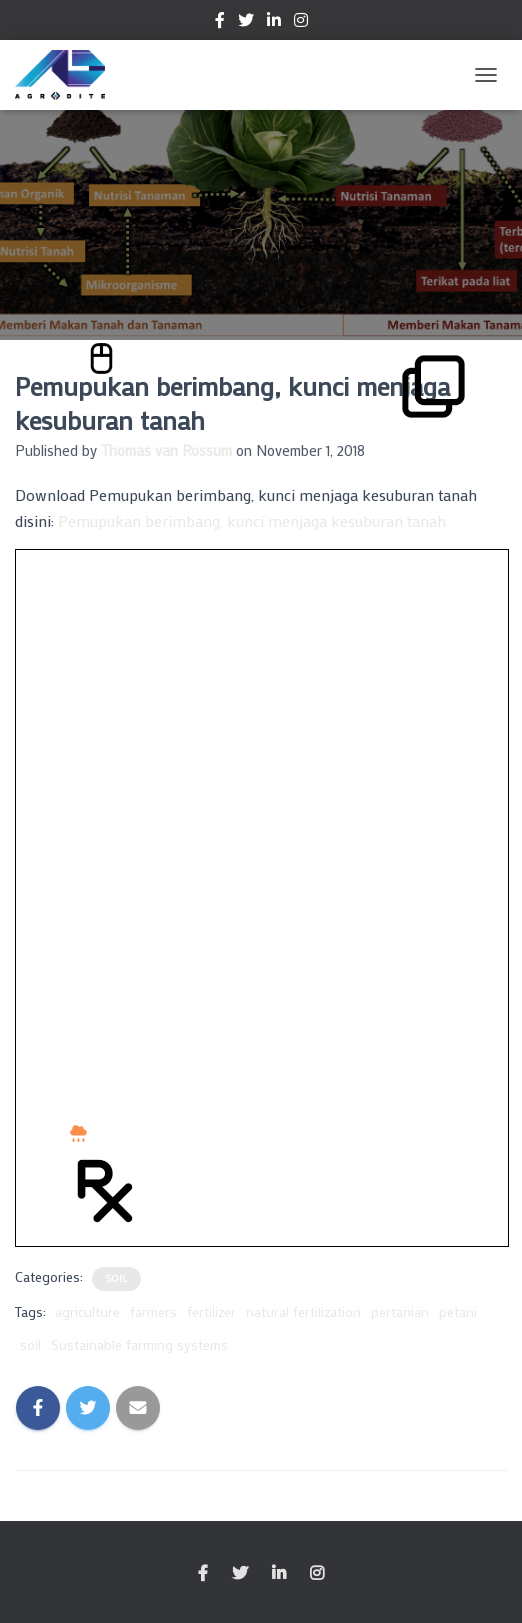  I want to click on view prescription details, so click(105, 1191).